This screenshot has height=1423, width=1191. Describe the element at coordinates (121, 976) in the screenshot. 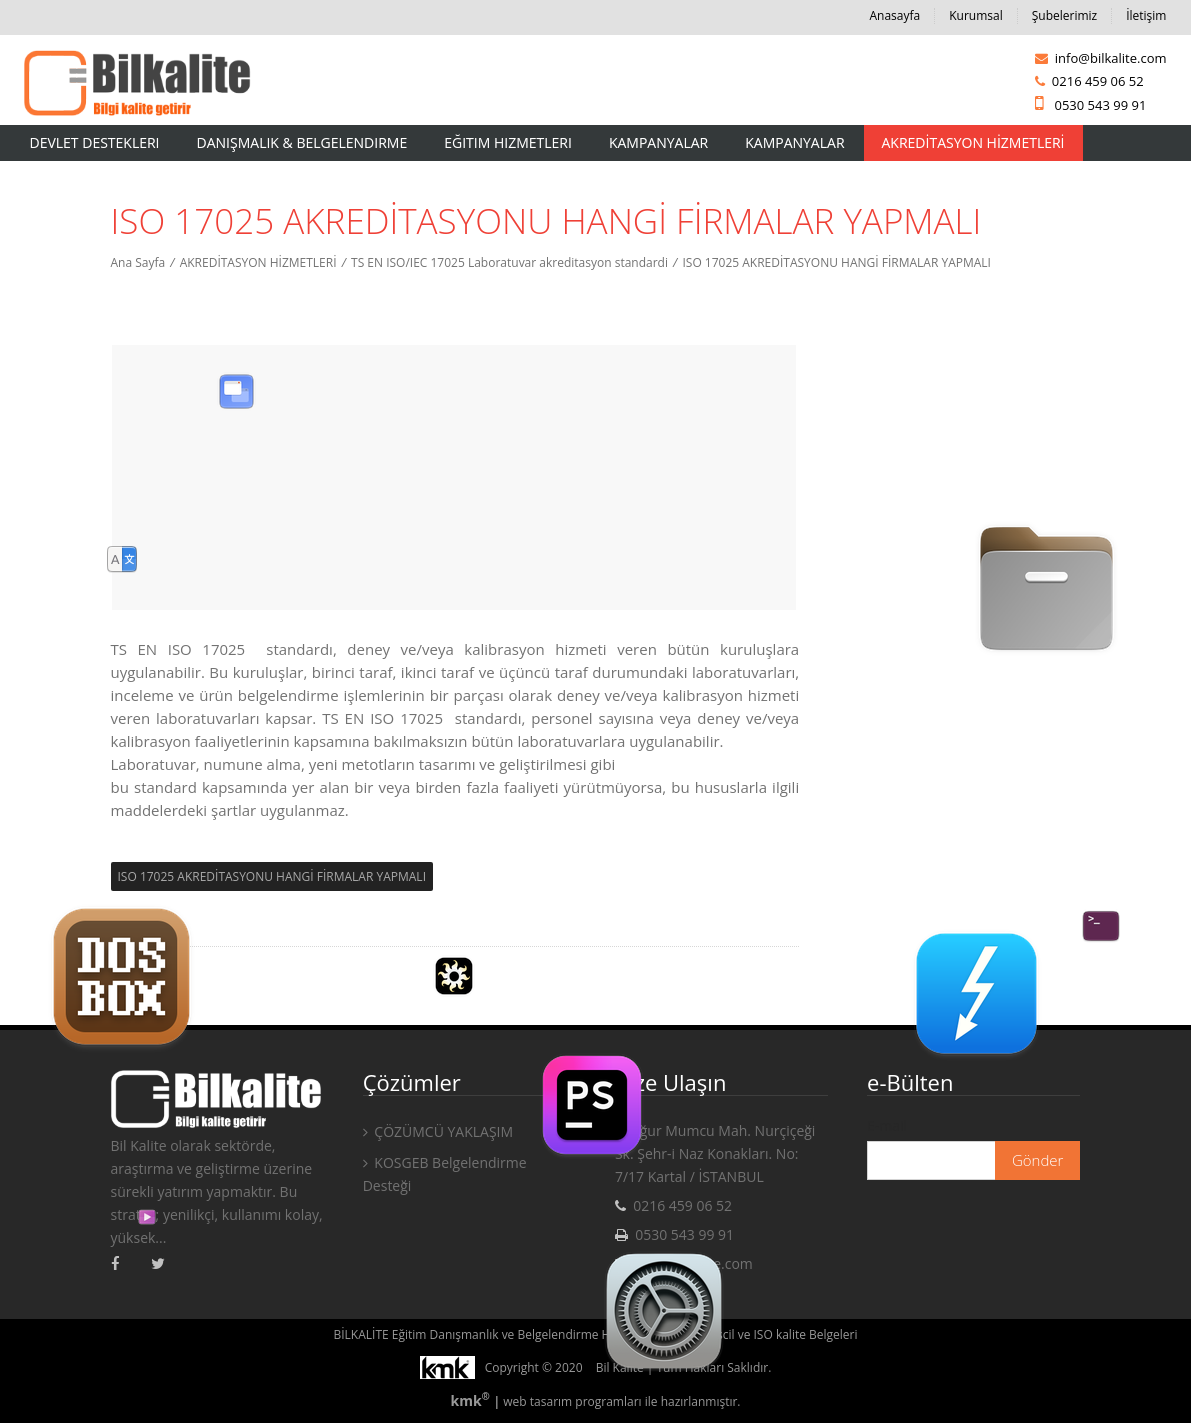

I see `launch DOSBox emulator` at that location.